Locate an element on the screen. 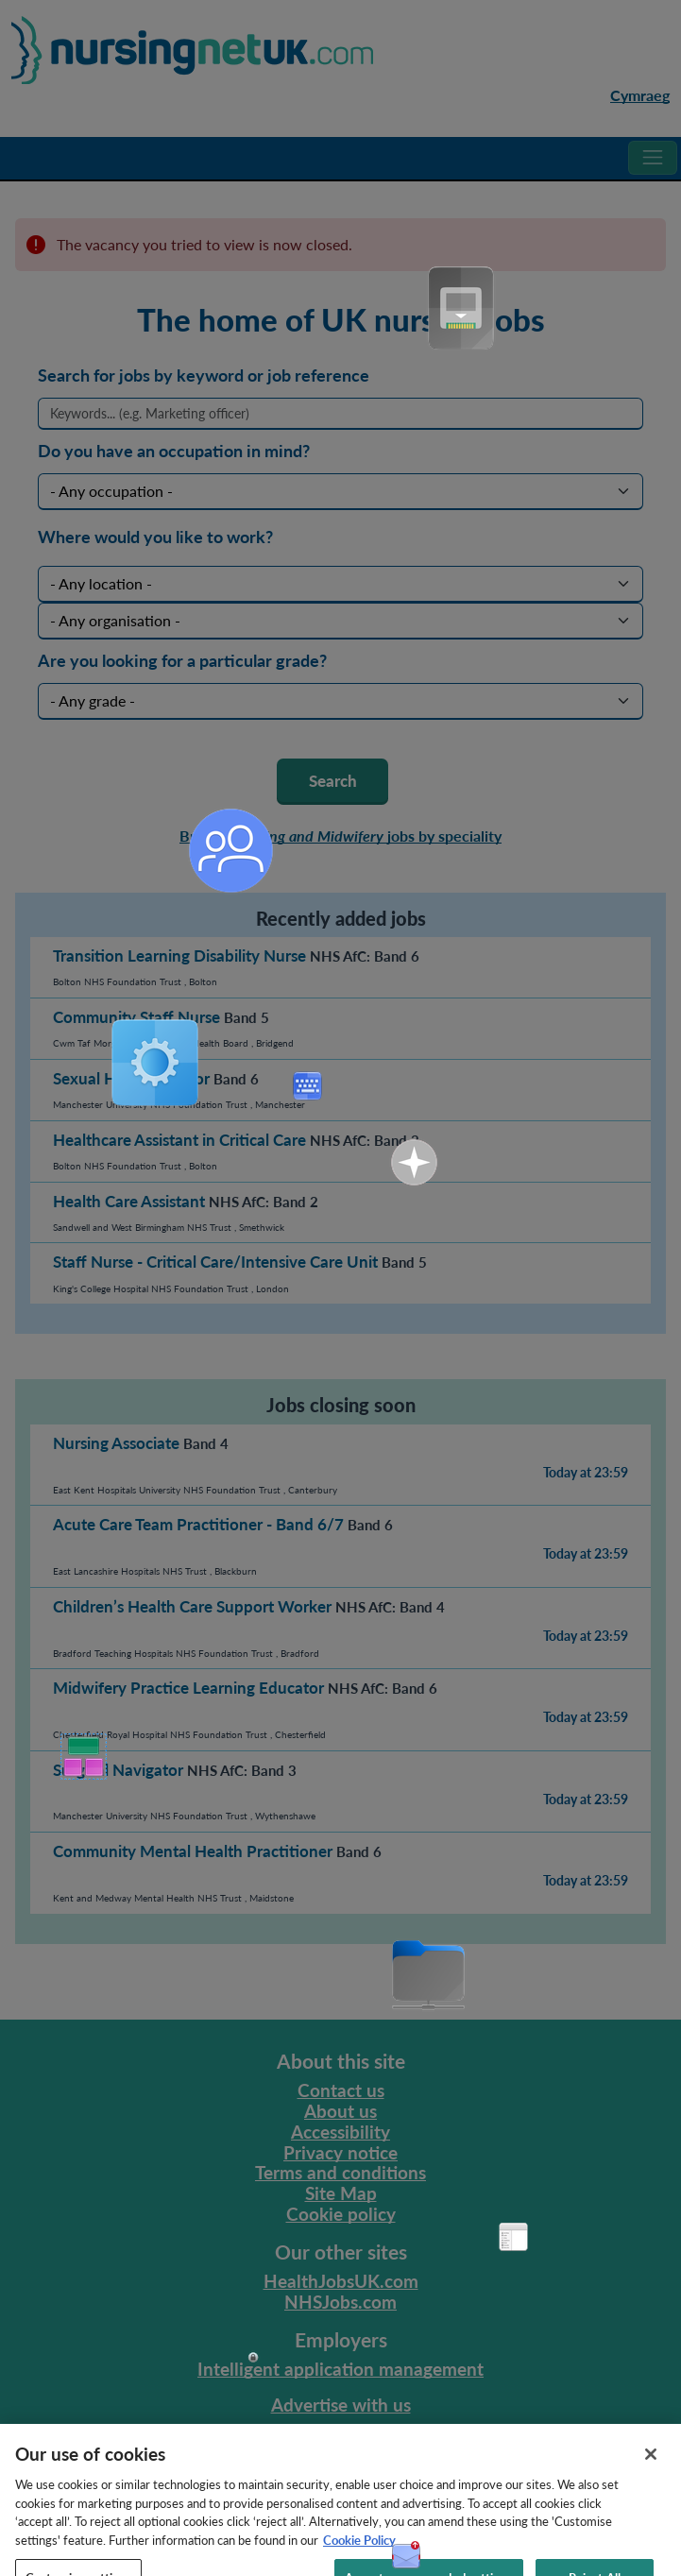  indicates a locked or protected item is located at coordinates (272, 2339).